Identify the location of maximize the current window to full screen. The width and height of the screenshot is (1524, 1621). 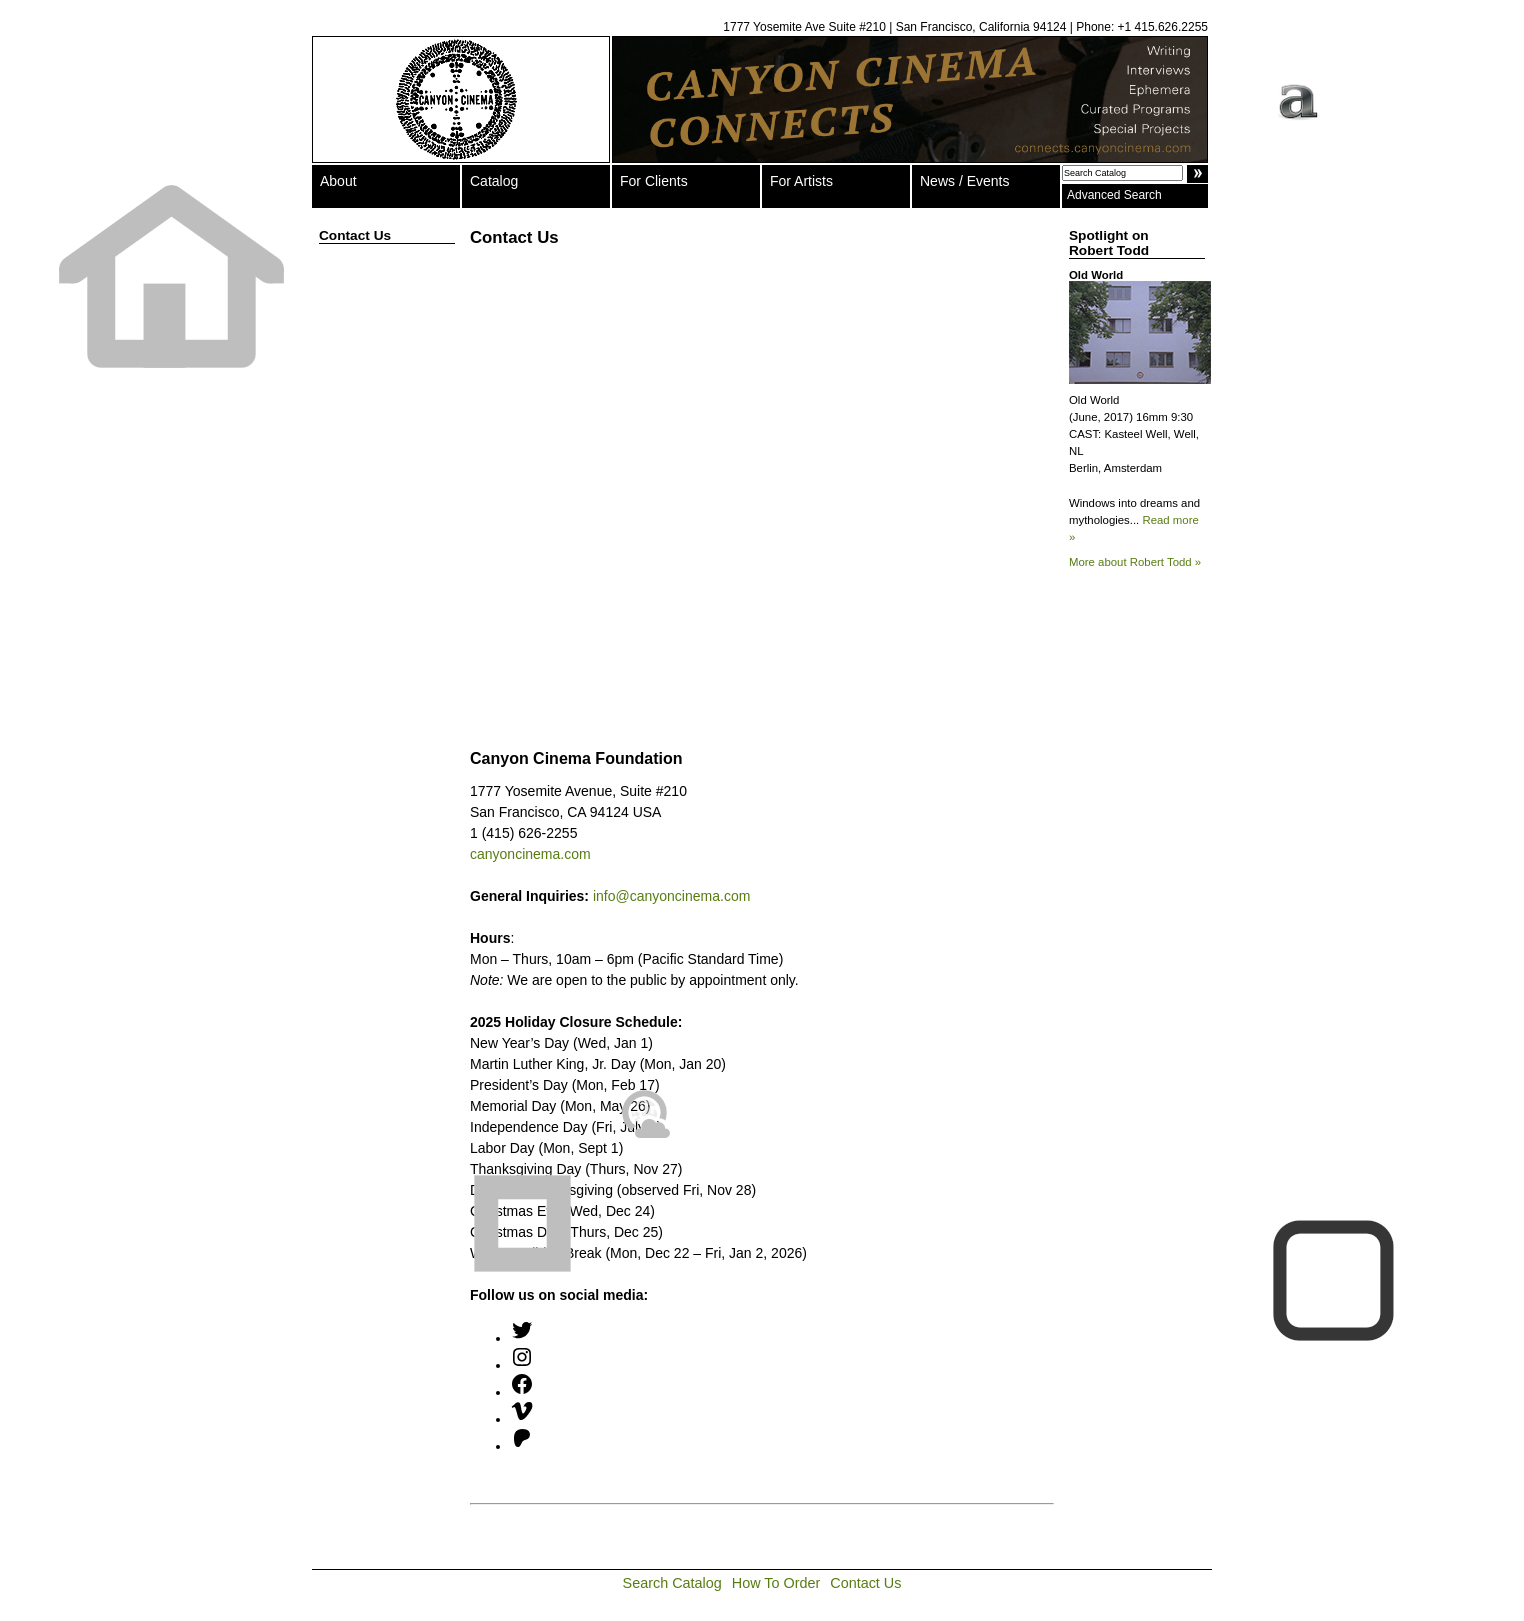
(522, 1223).